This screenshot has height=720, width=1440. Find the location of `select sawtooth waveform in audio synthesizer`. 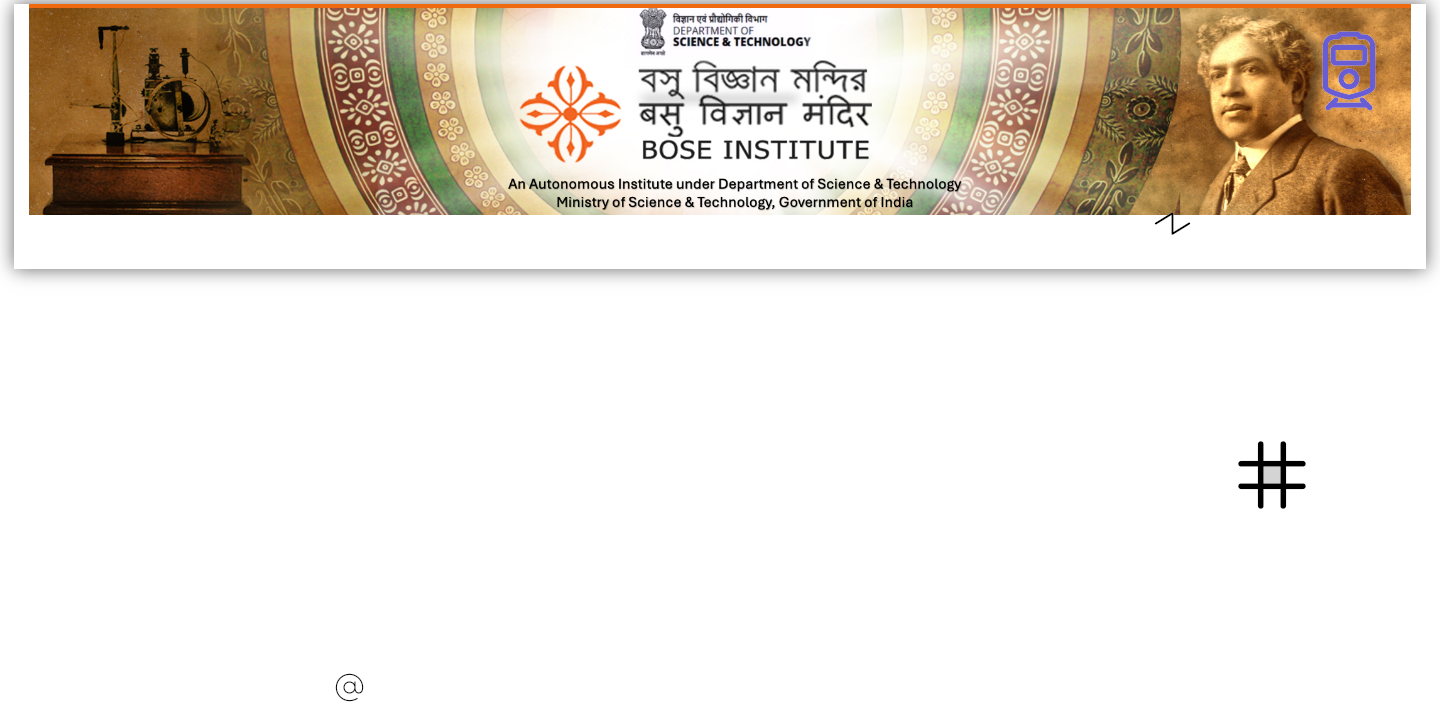

select sawtooth waveform in audio synthesizer is located at coordinates (1172, 223).